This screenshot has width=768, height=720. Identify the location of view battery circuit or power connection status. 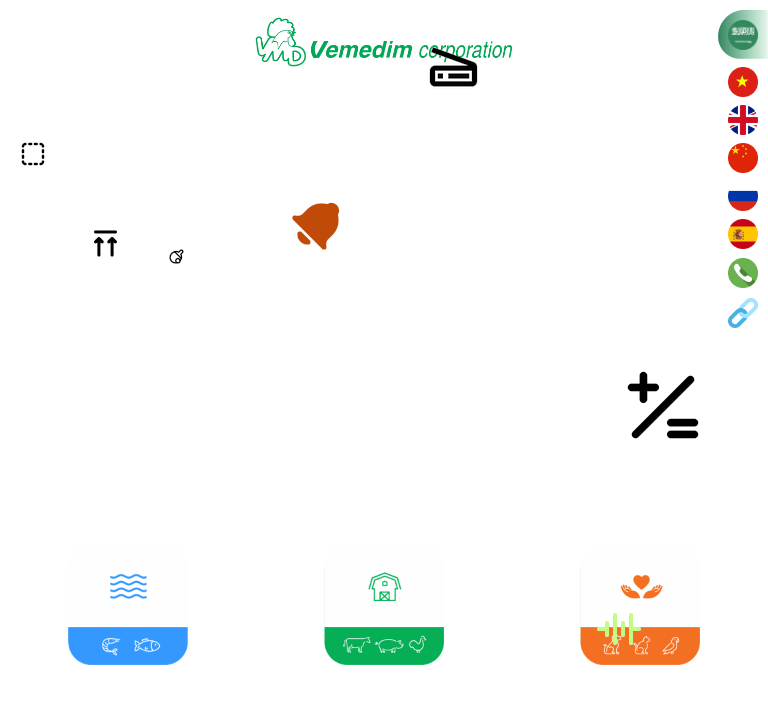
(619, 629).